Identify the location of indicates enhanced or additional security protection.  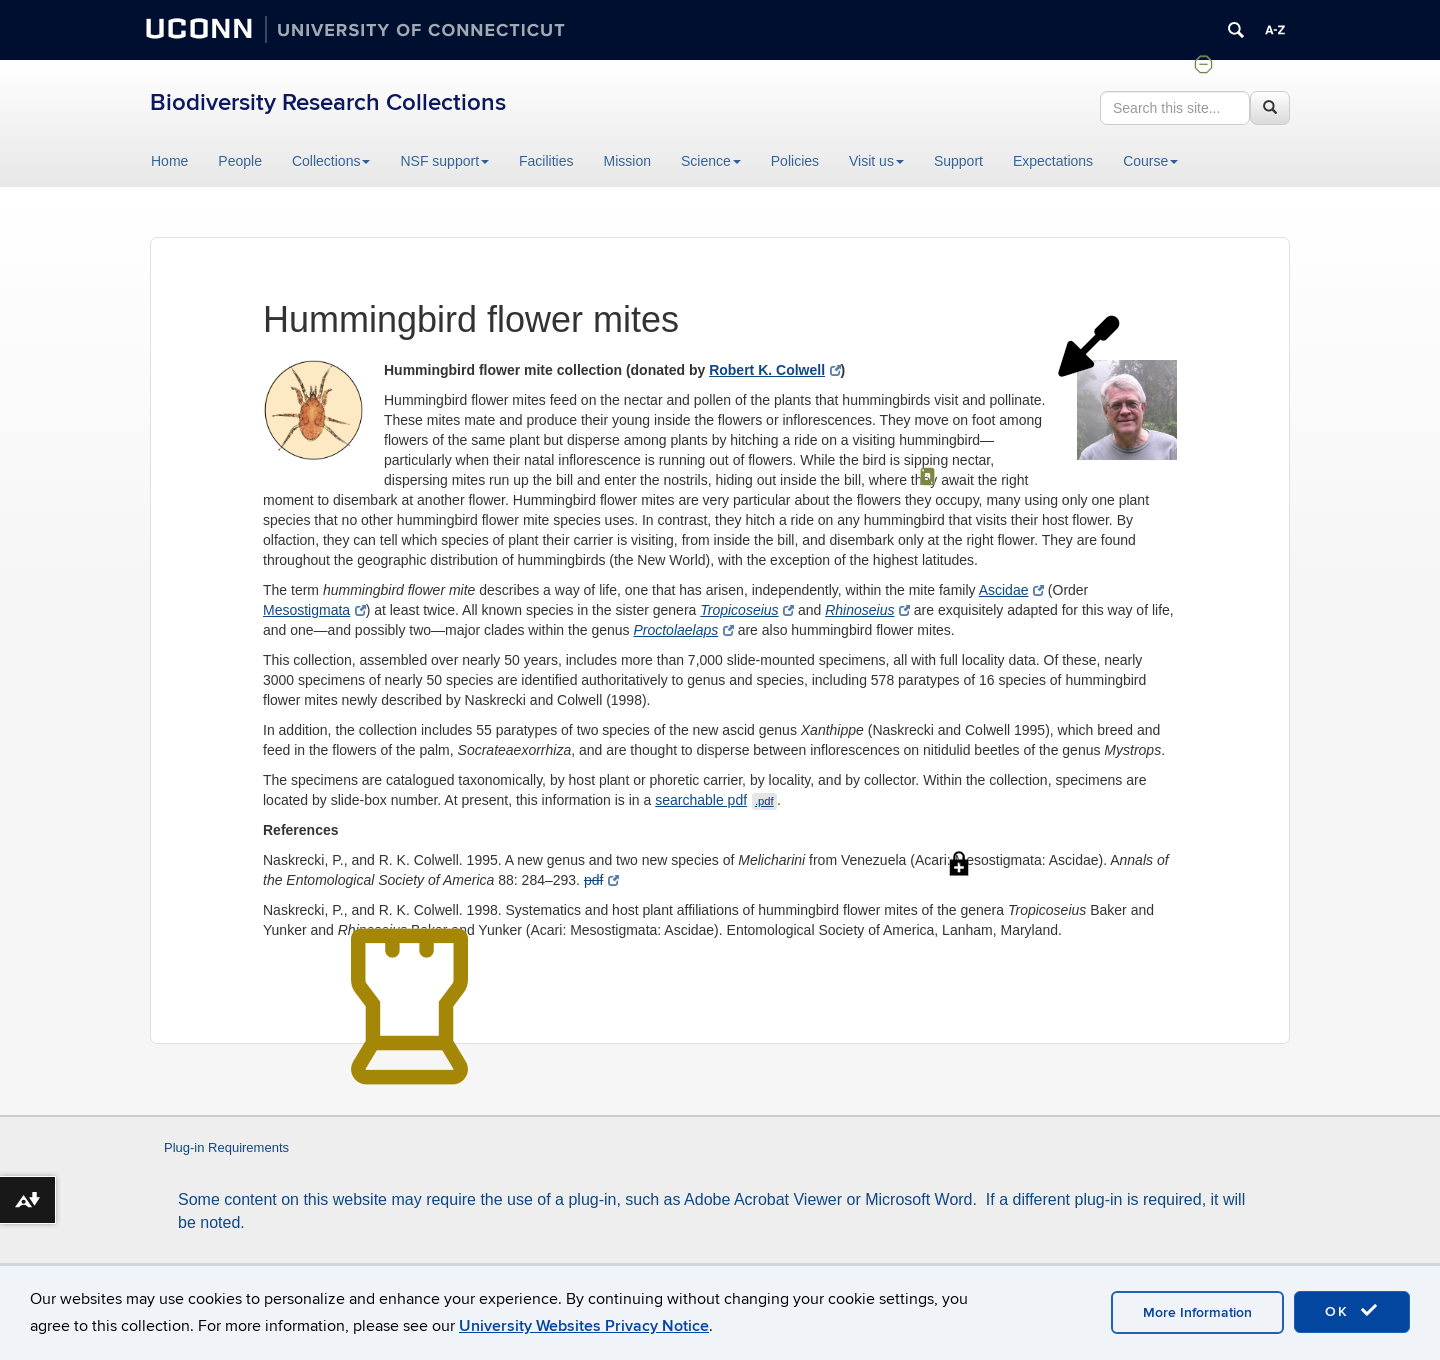
(959, 864).